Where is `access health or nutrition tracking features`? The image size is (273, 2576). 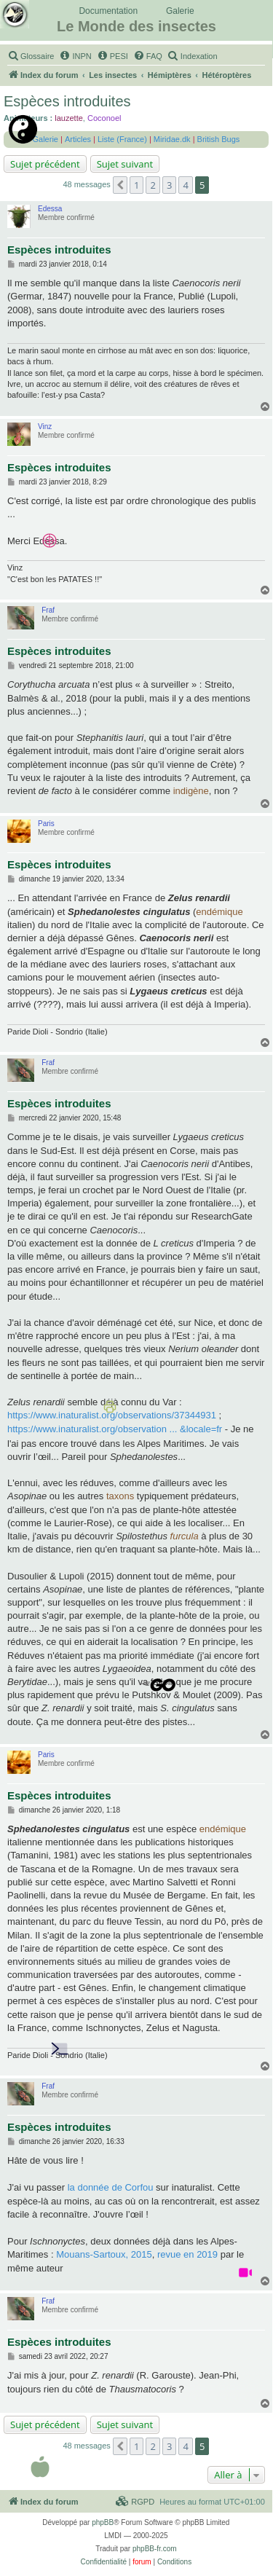
access health or nutrition tracking features is located at coordinates (40, 2467).